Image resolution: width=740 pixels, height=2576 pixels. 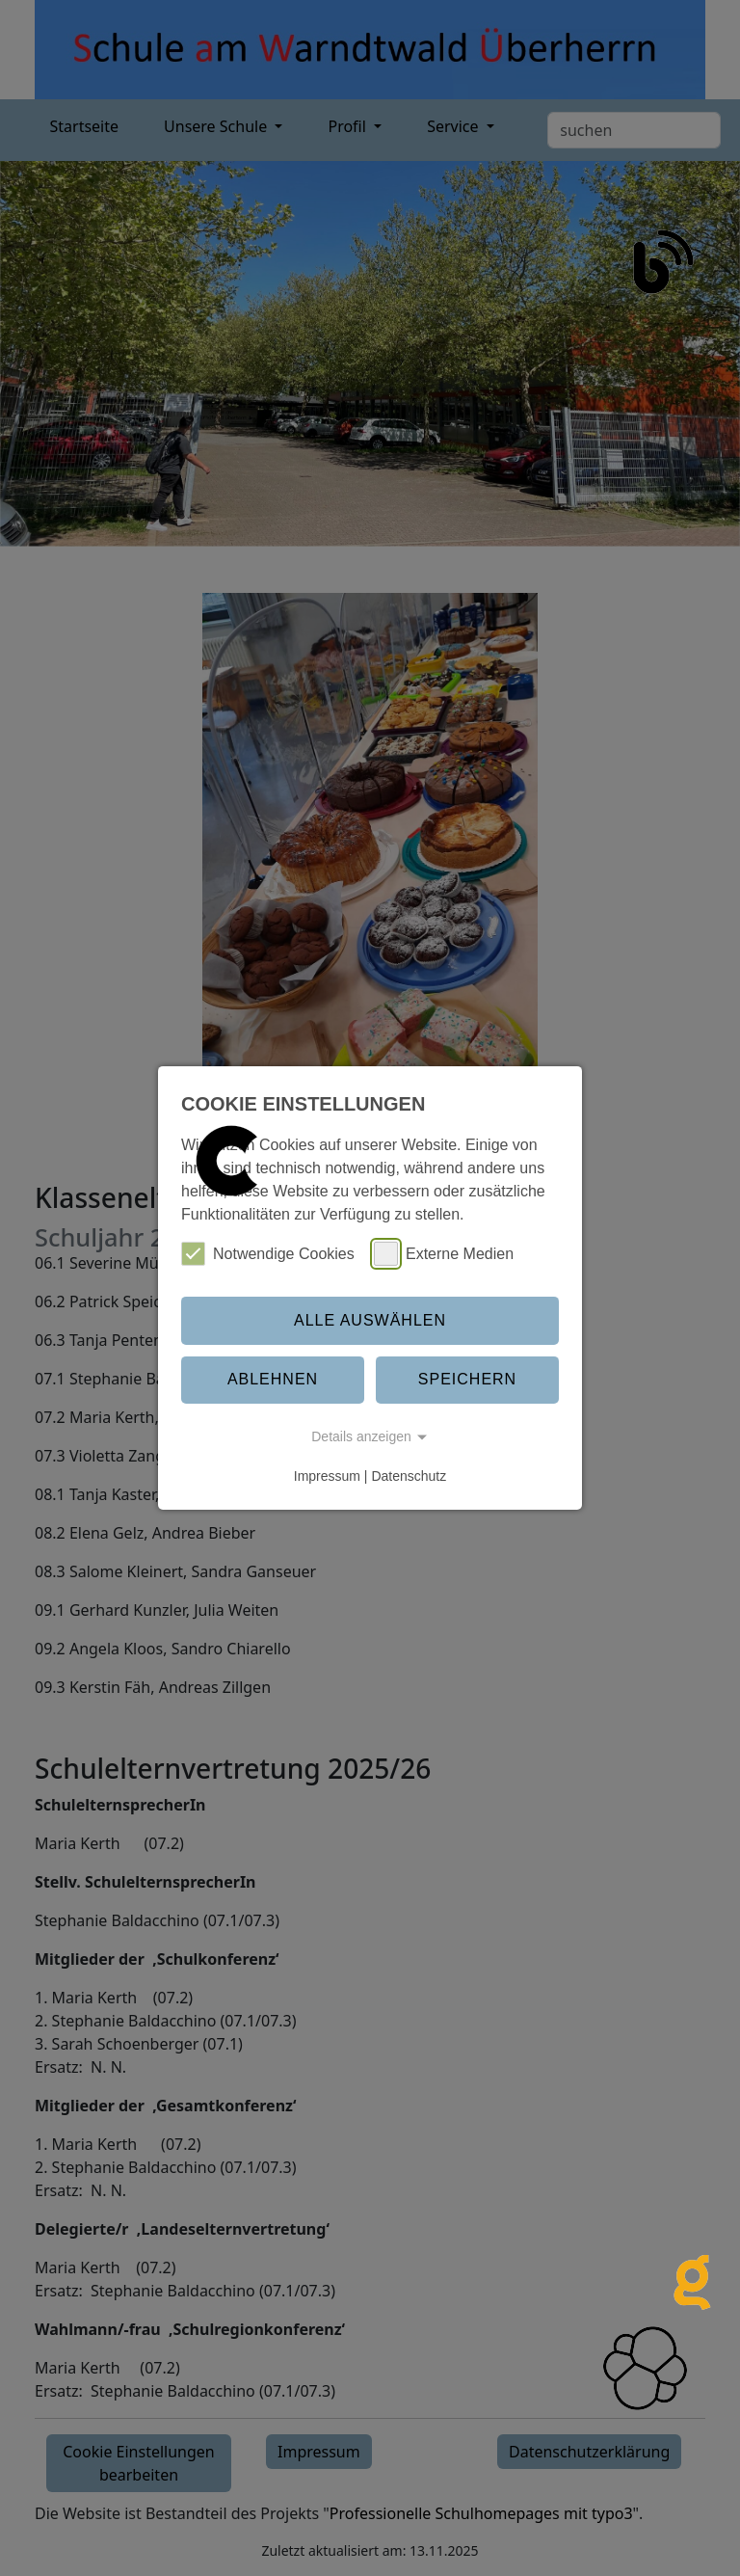 What do you see at coordinates (227, 1161) in the screenshot?
I see `cuttlefish brand logo` at bounding box center [227, 1161].